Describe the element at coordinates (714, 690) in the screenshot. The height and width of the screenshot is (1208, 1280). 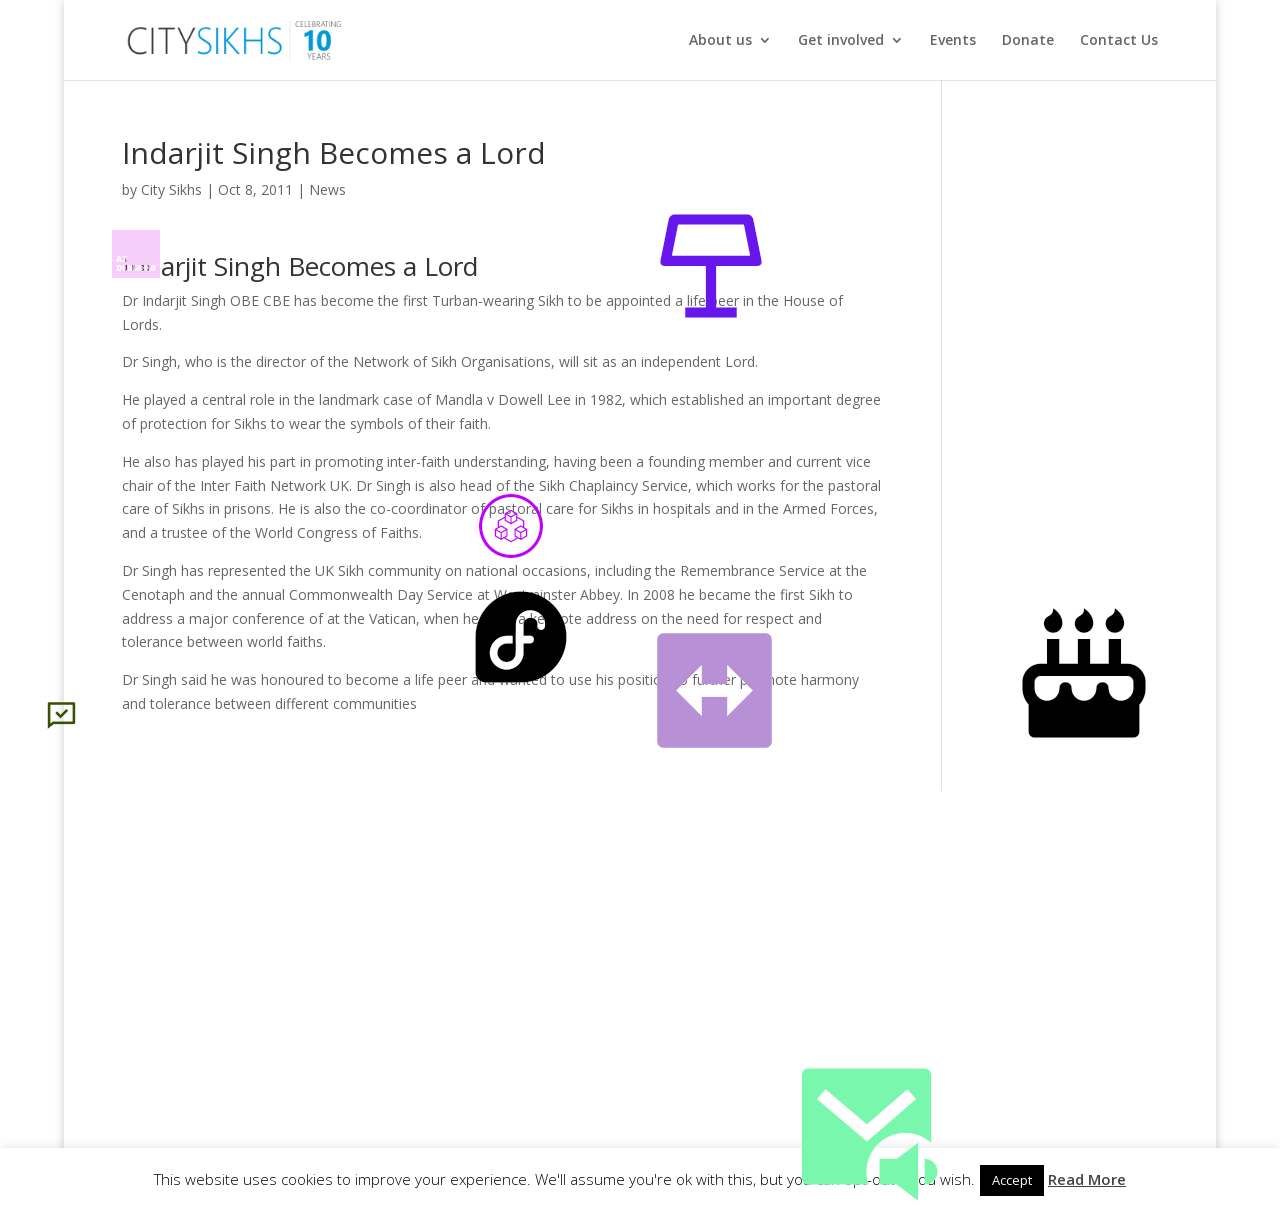
I see `flip image horizontally` at that location.